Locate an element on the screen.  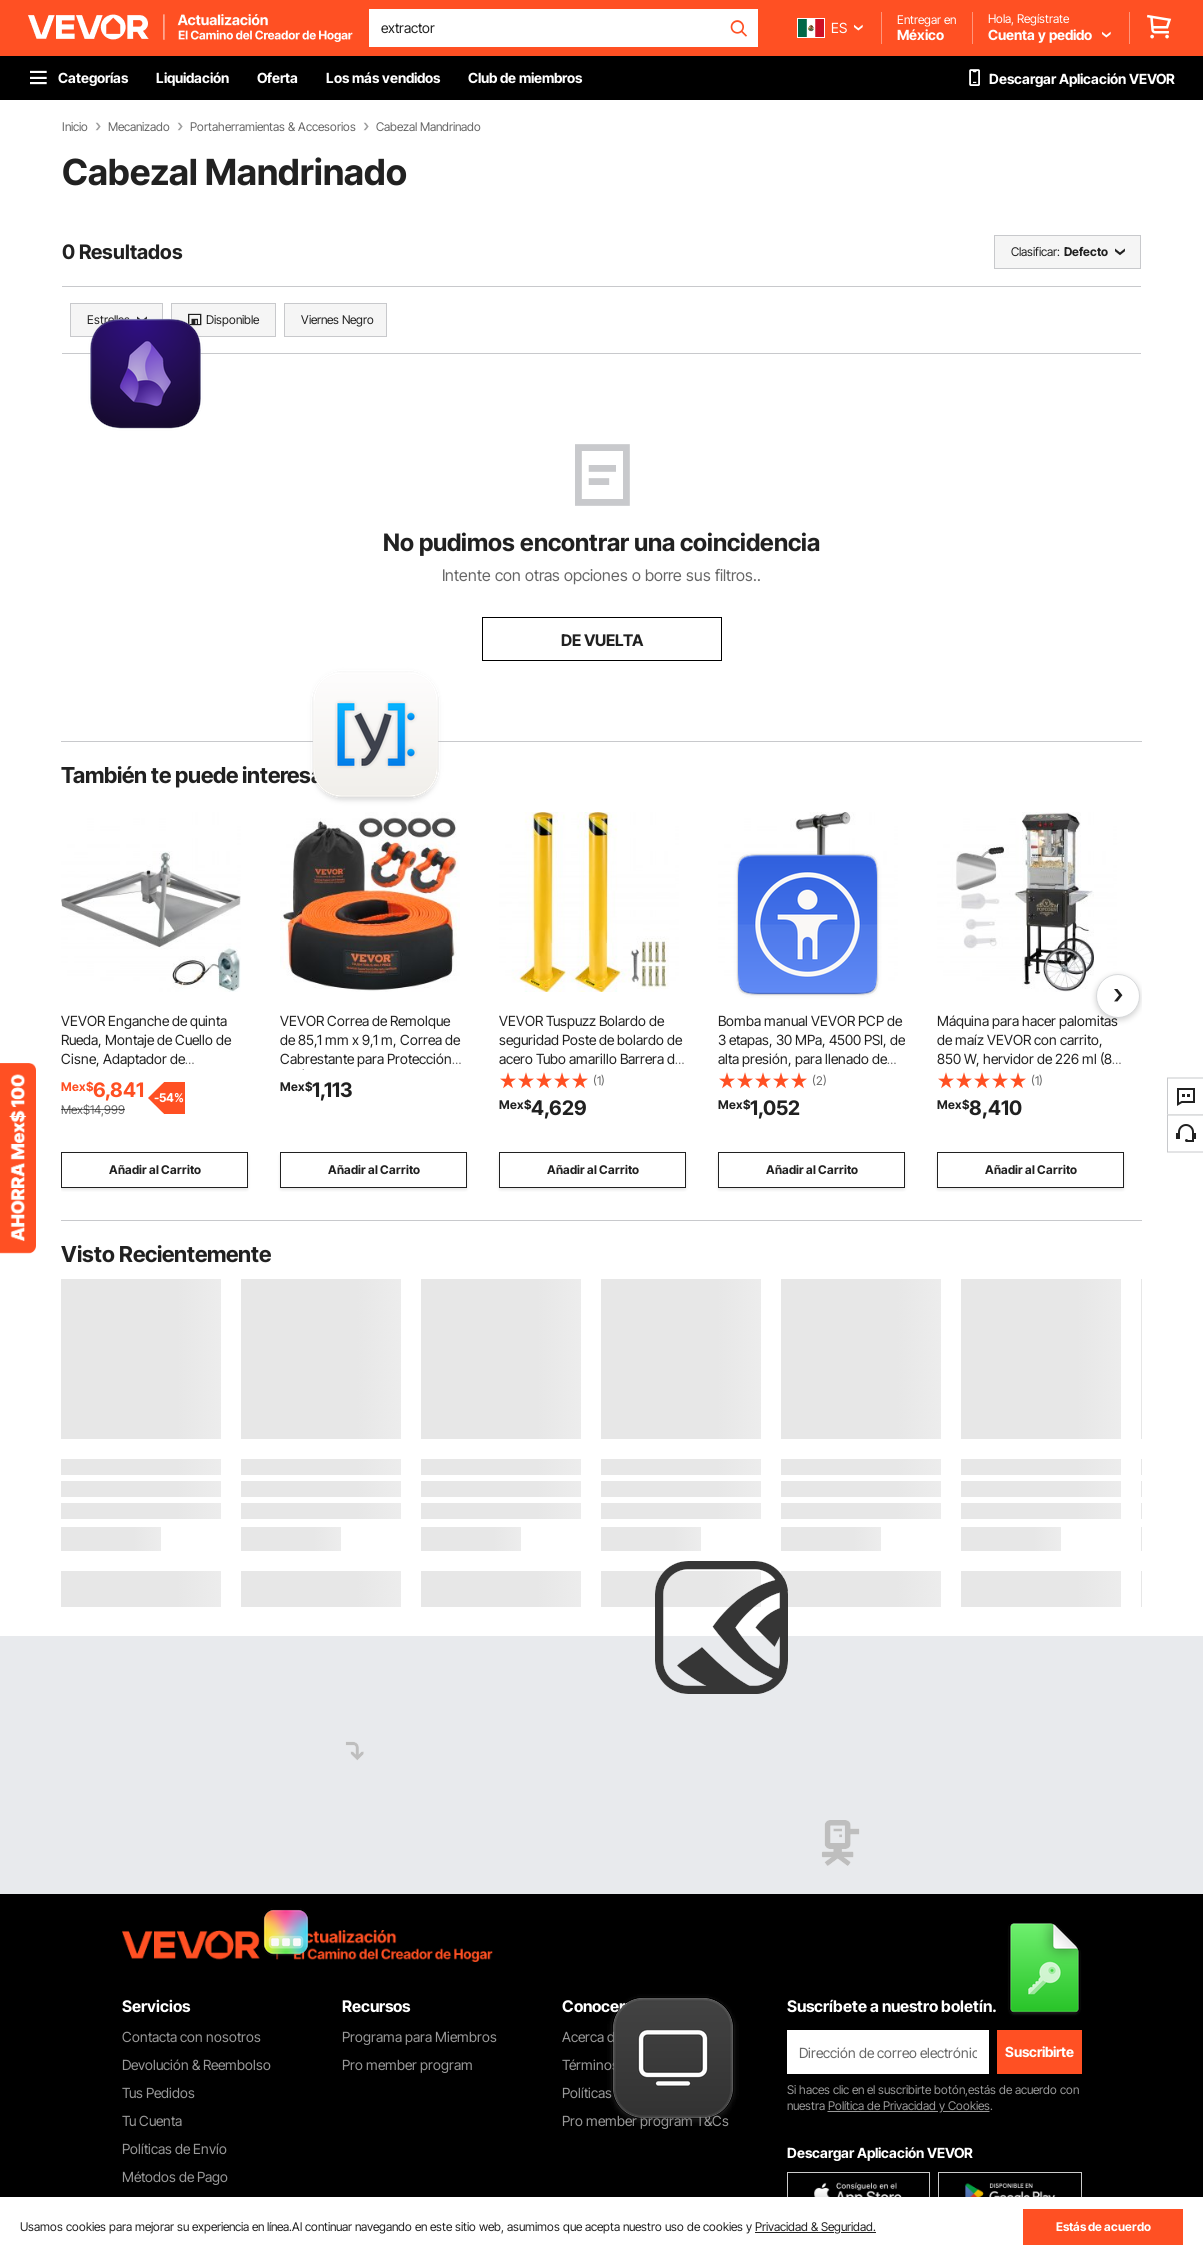
adjust display color and calibration settings is located at coordinates (286, 1932).